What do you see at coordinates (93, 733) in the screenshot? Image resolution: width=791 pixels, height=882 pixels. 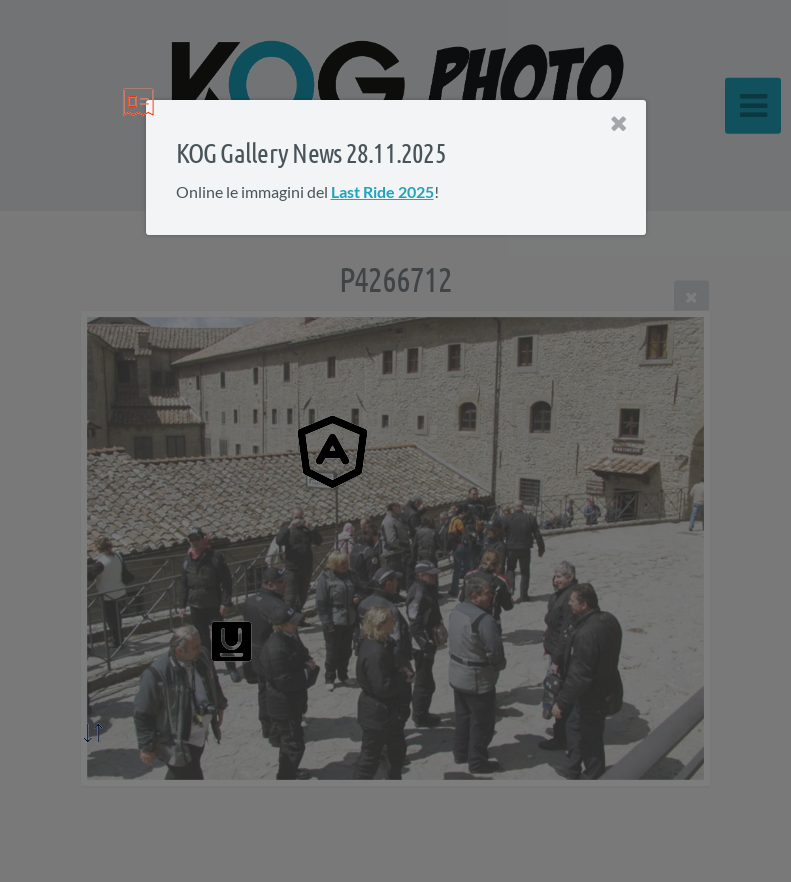 I see `sort items in ascending or descending order` at bounding box center [93, 733].